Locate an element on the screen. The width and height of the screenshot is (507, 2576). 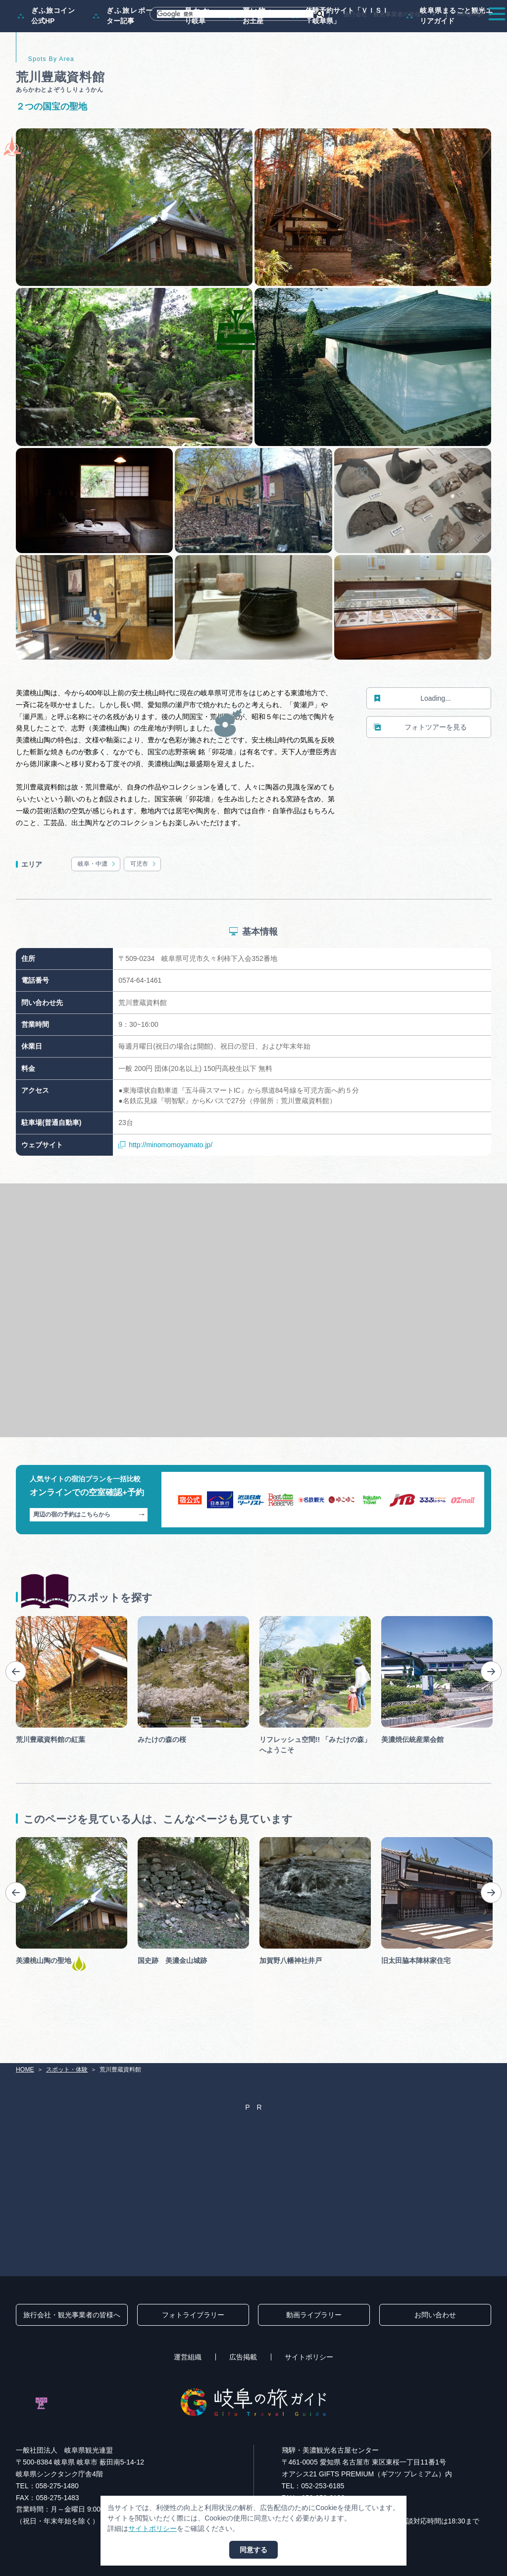
poppy flower icon for remembrance or memorial features is located at coordinates (228, 723).